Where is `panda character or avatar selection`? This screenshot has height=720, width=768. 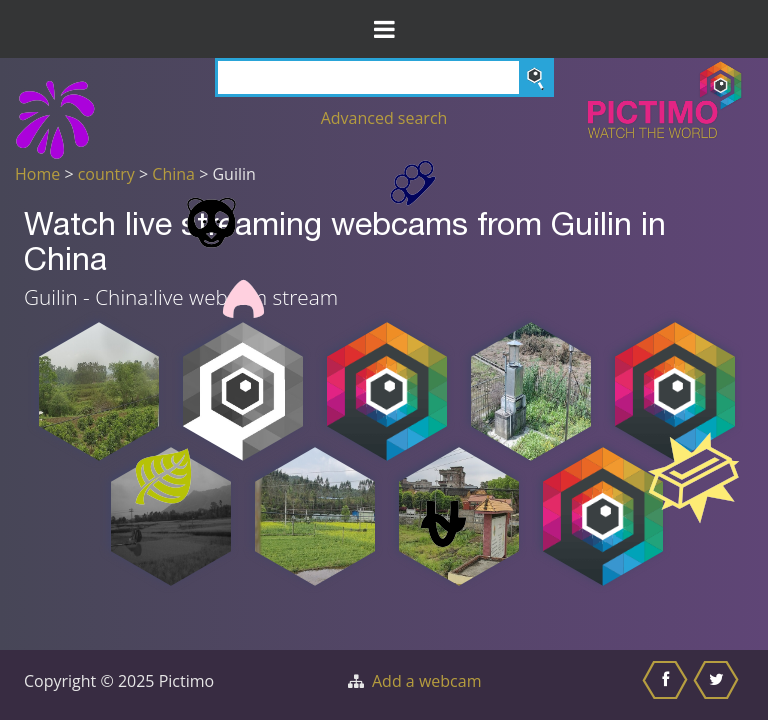 panda character or avatar selection is located at coordinates (211, 223).